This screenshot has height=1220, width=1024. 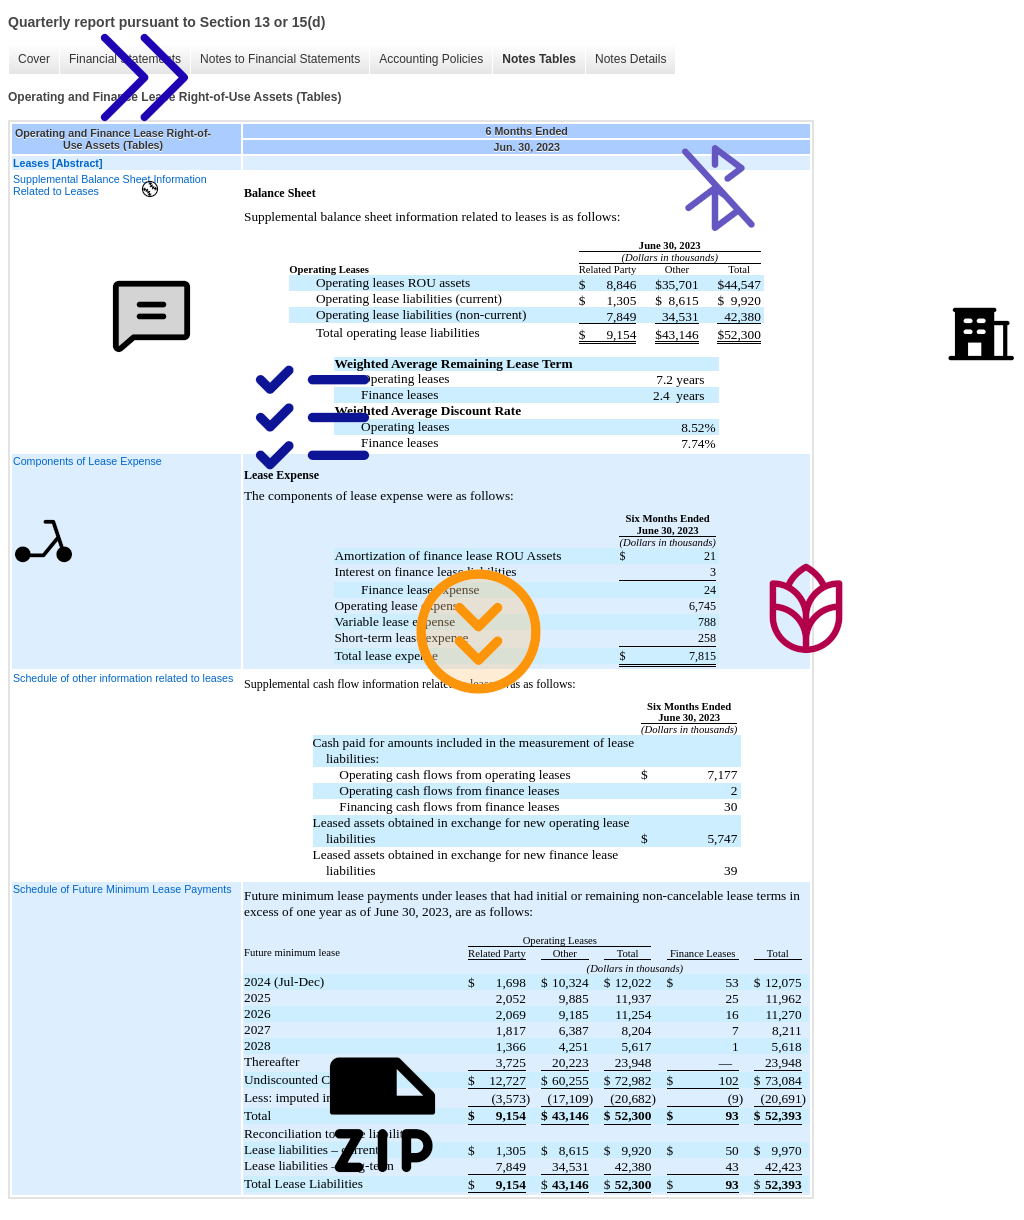 I want to click on skip forward or advance to next item, so click(x=140, y=77).